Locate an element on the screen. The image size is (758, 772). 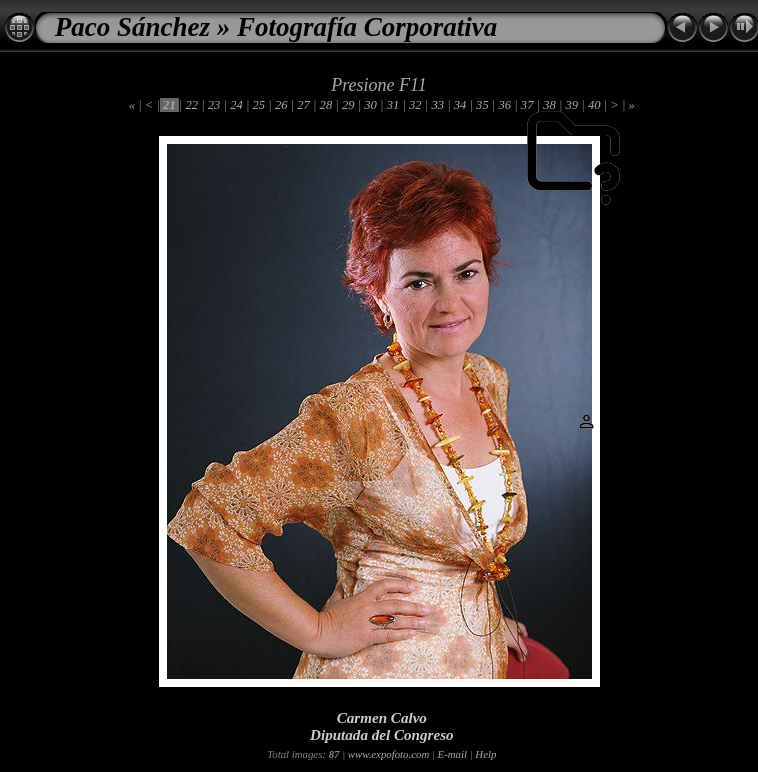
unknown or unidentified folder is located at coordinates (573, 153).